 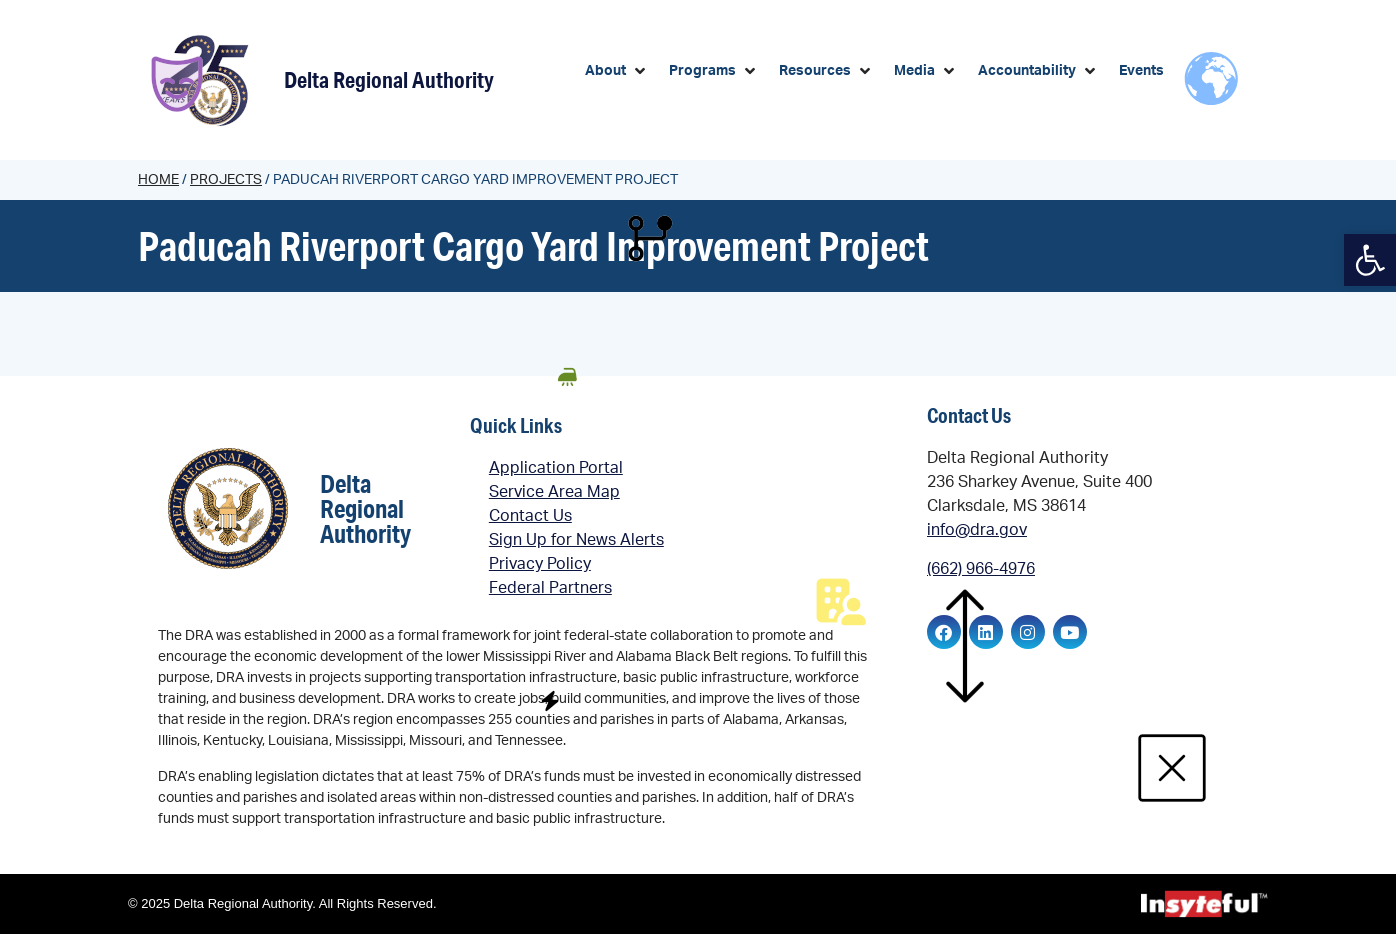 What do you see at coordinates (177, 82) in the screenshot?
I see `theater or entertainment category` at bounding box center [177, 82].